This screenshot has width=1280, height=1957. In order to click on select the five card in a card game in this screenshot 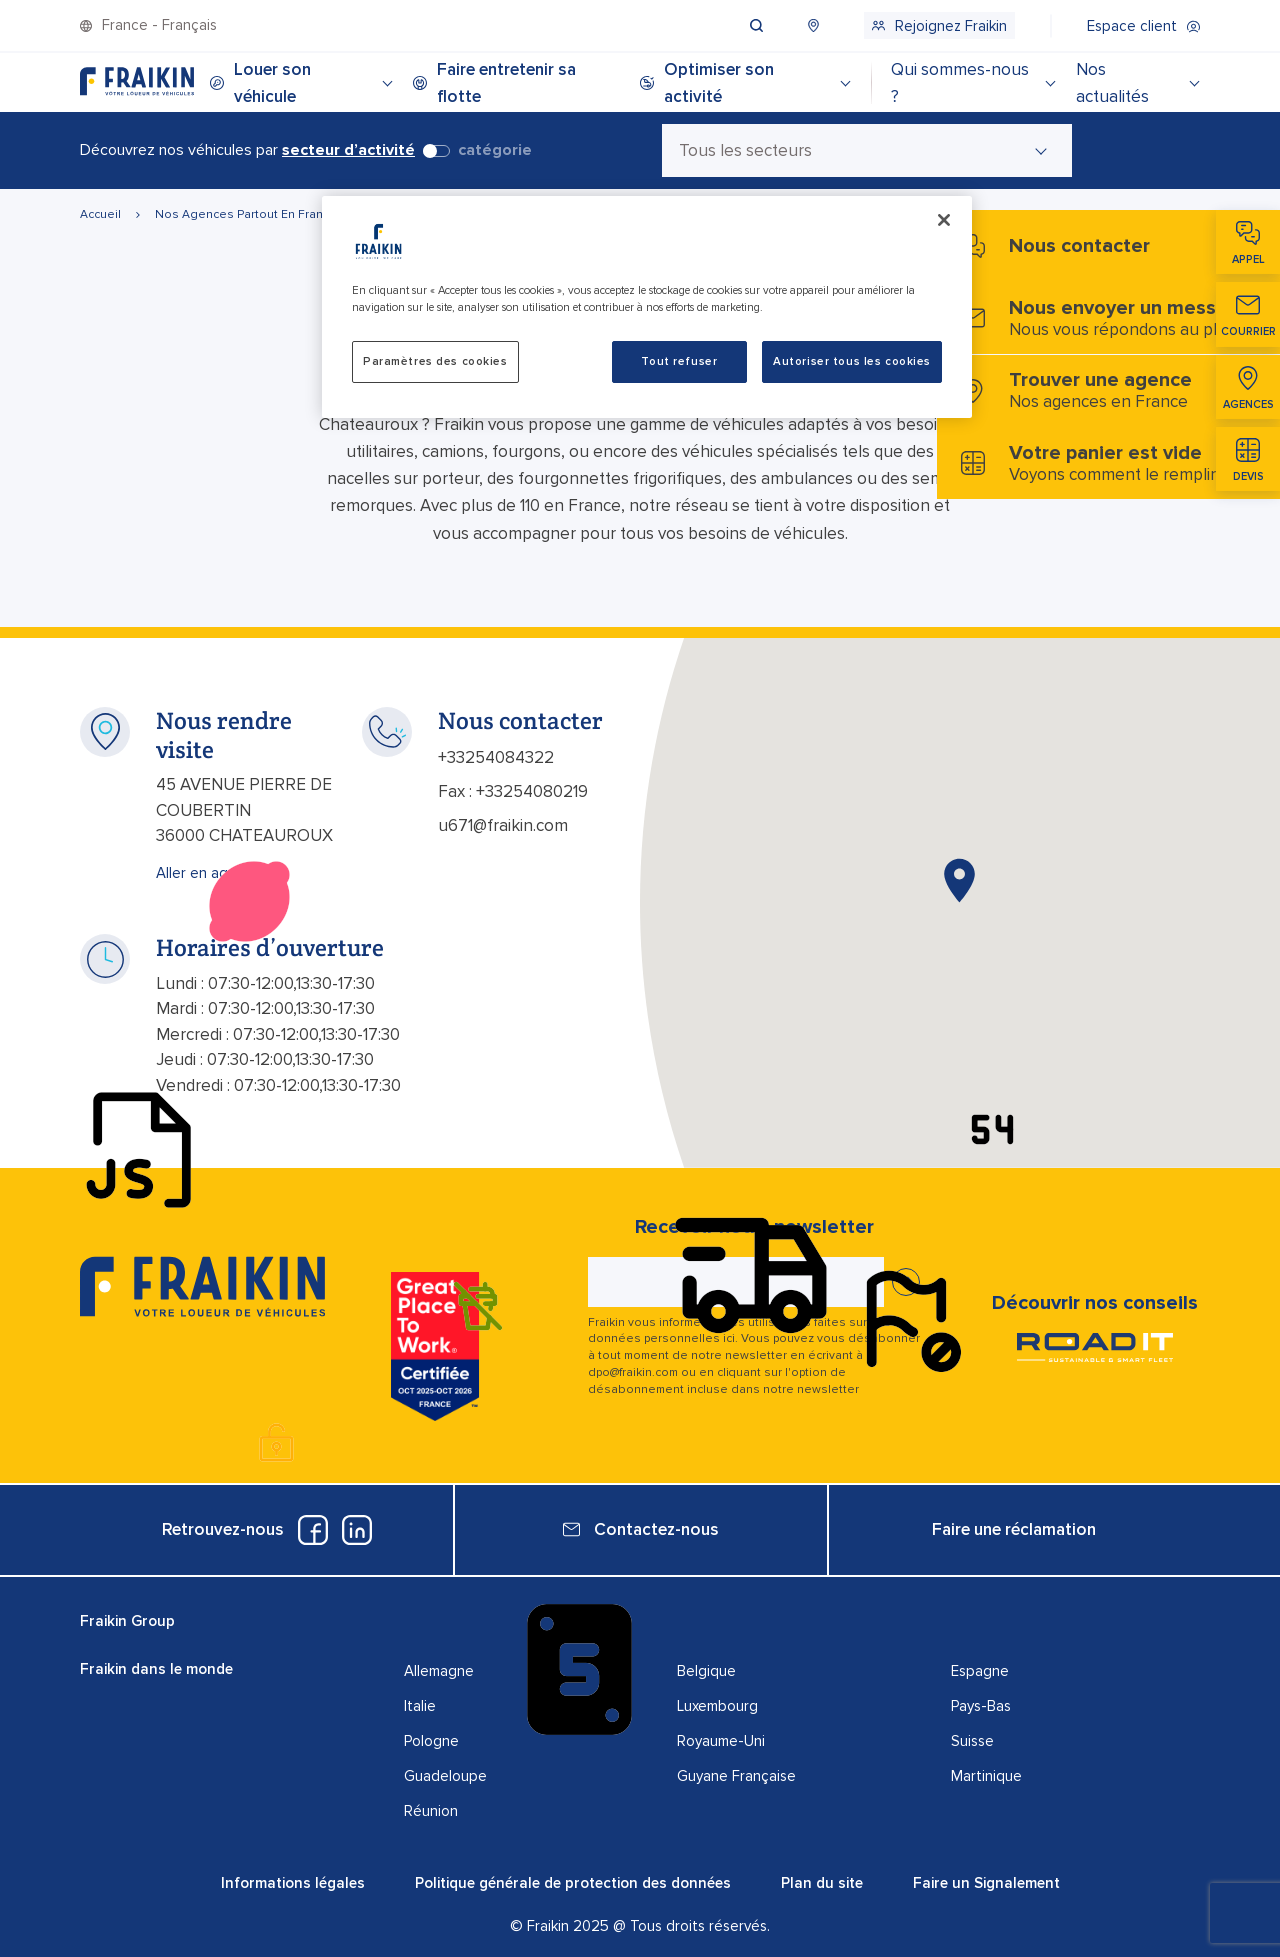, I will do `click(579, 1669)`.